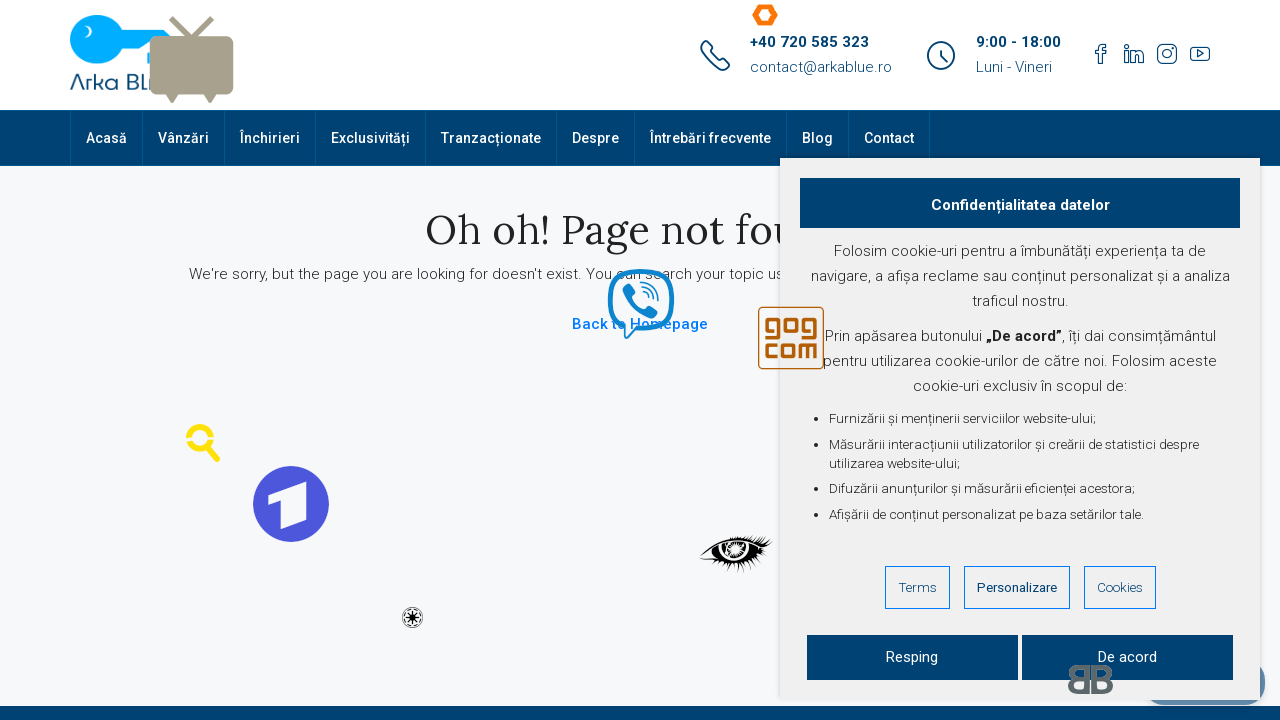 This screenshot has height=720, width=1280. Describe the element at coordinates (291, 504) in the screenshot. I see `das erste german television network logo` at that location.